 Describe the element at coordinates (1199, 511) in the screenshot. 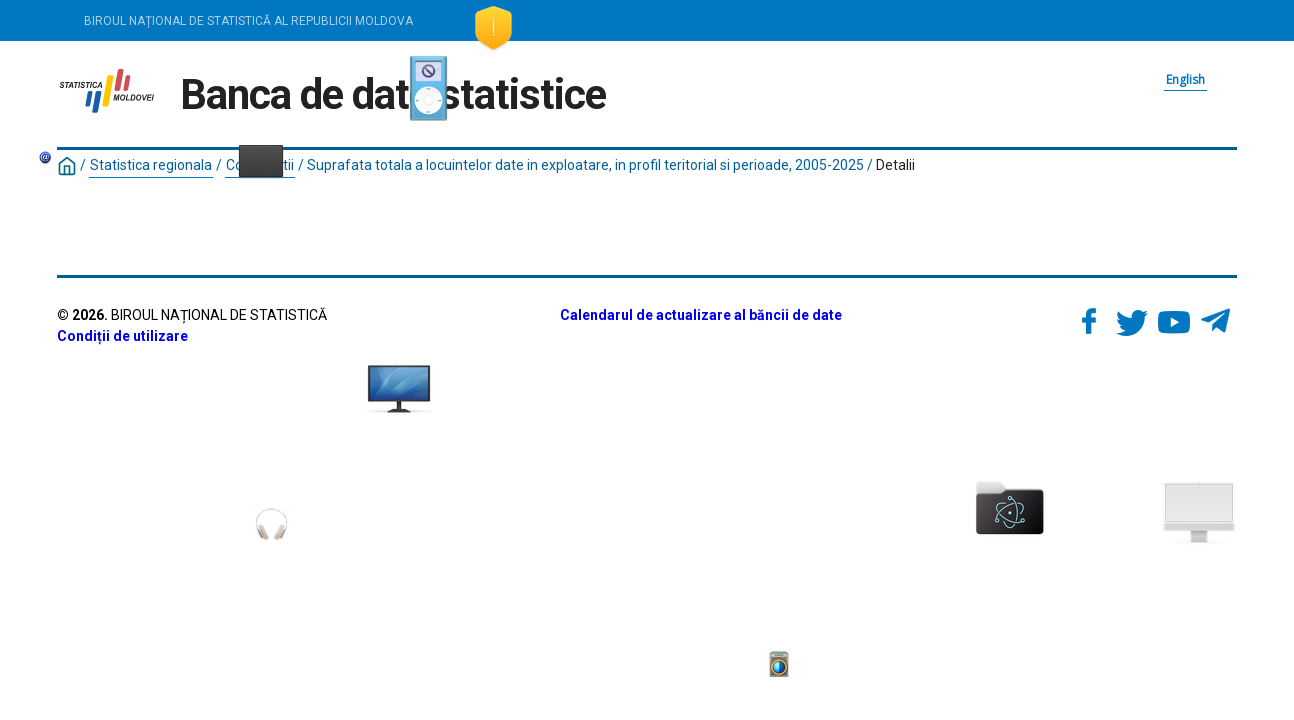

I see `represents this mac in system preferences or network settings` at that location.